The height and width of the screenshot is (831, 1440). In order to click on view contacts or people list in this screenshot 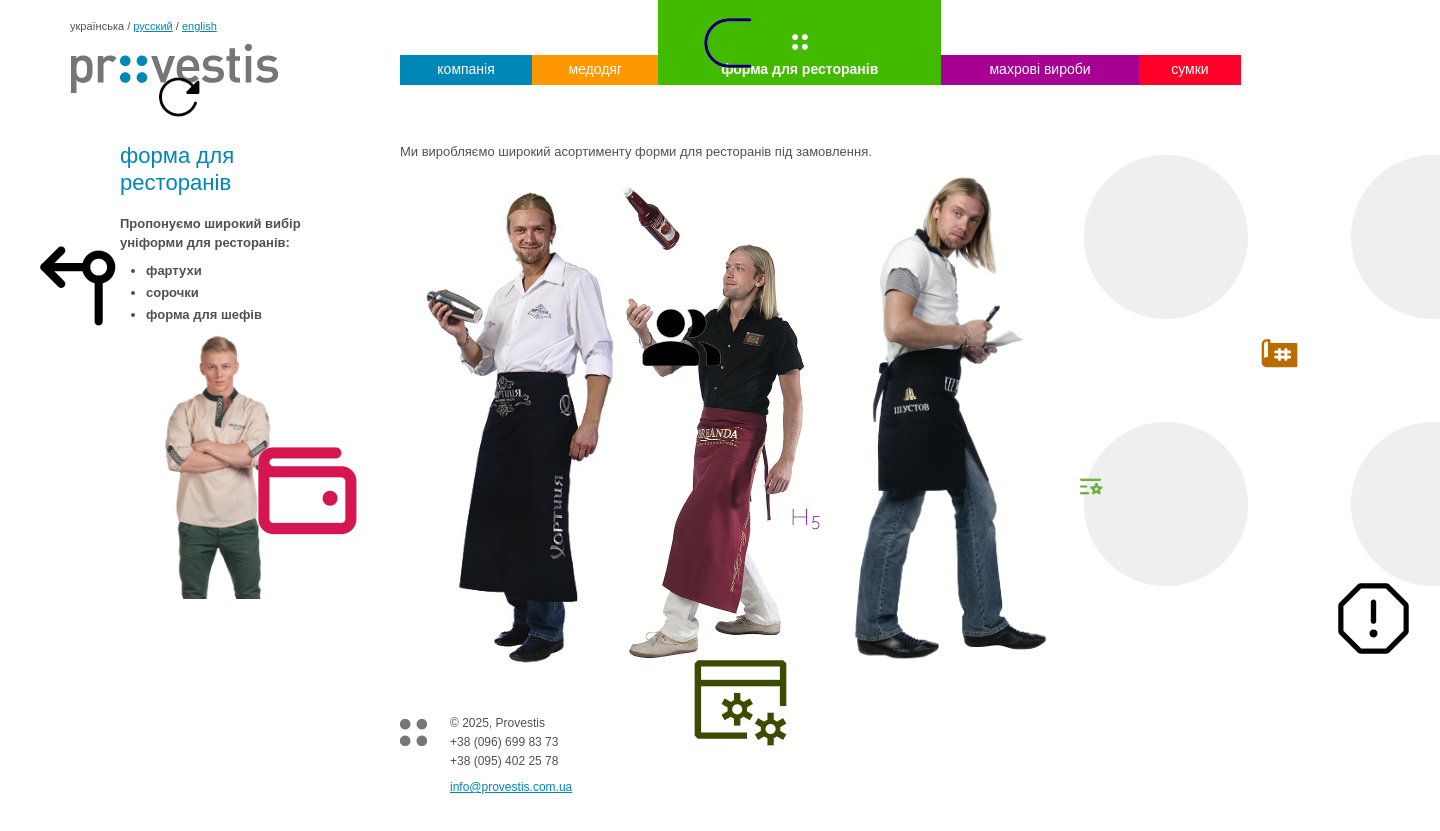, I will do `click(681, 337)`.